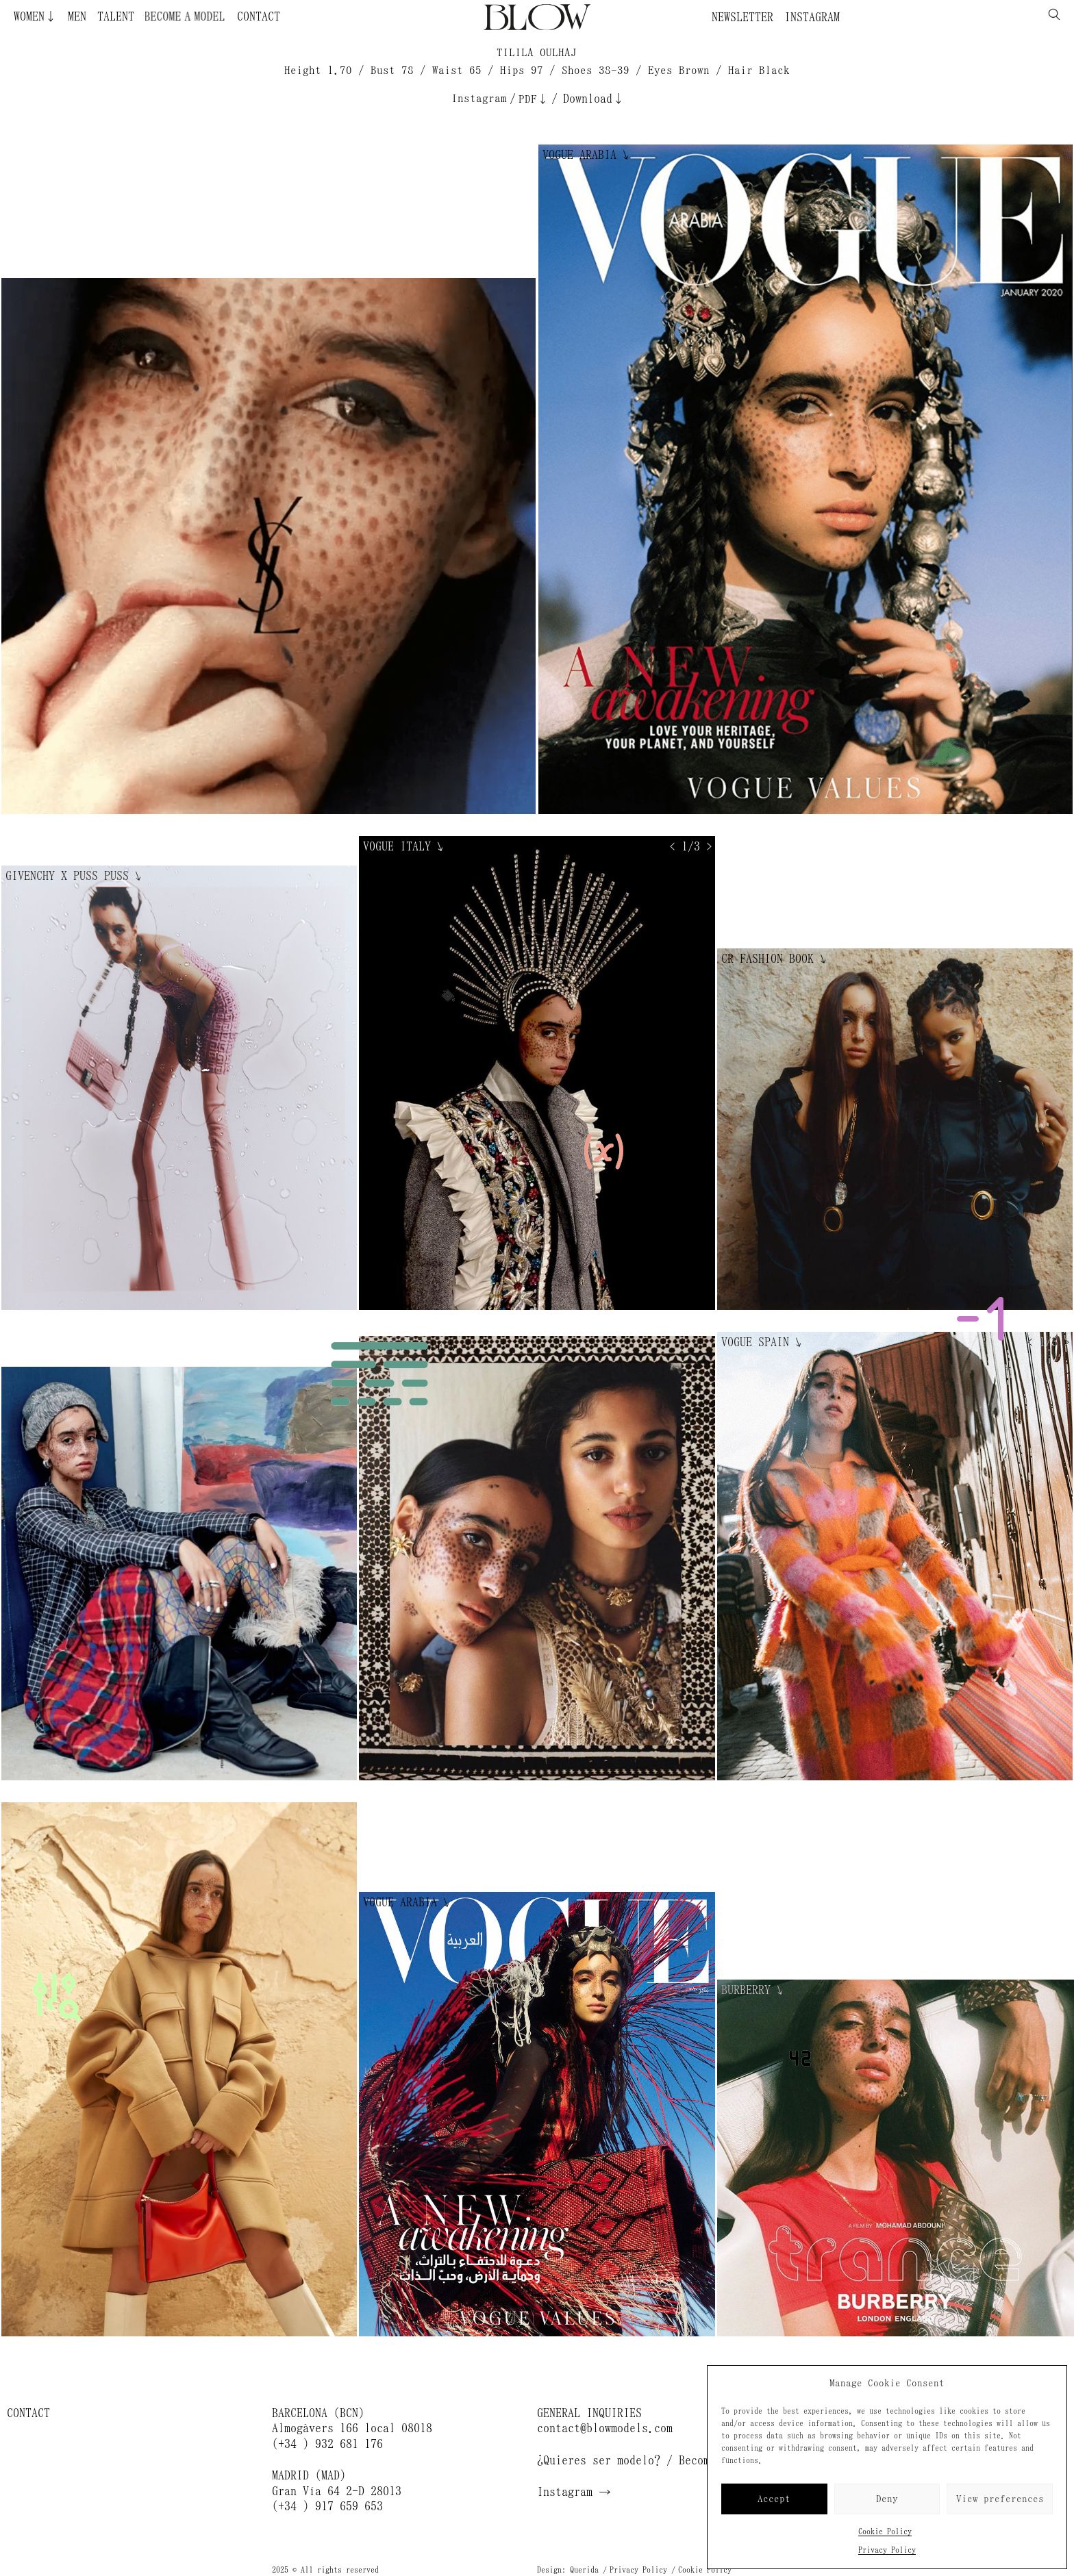 This screenshot has width=1074, height=2576. Describe the element at coordinates (448, 996) in the screenshot. I see `fill an area with color` at that location.